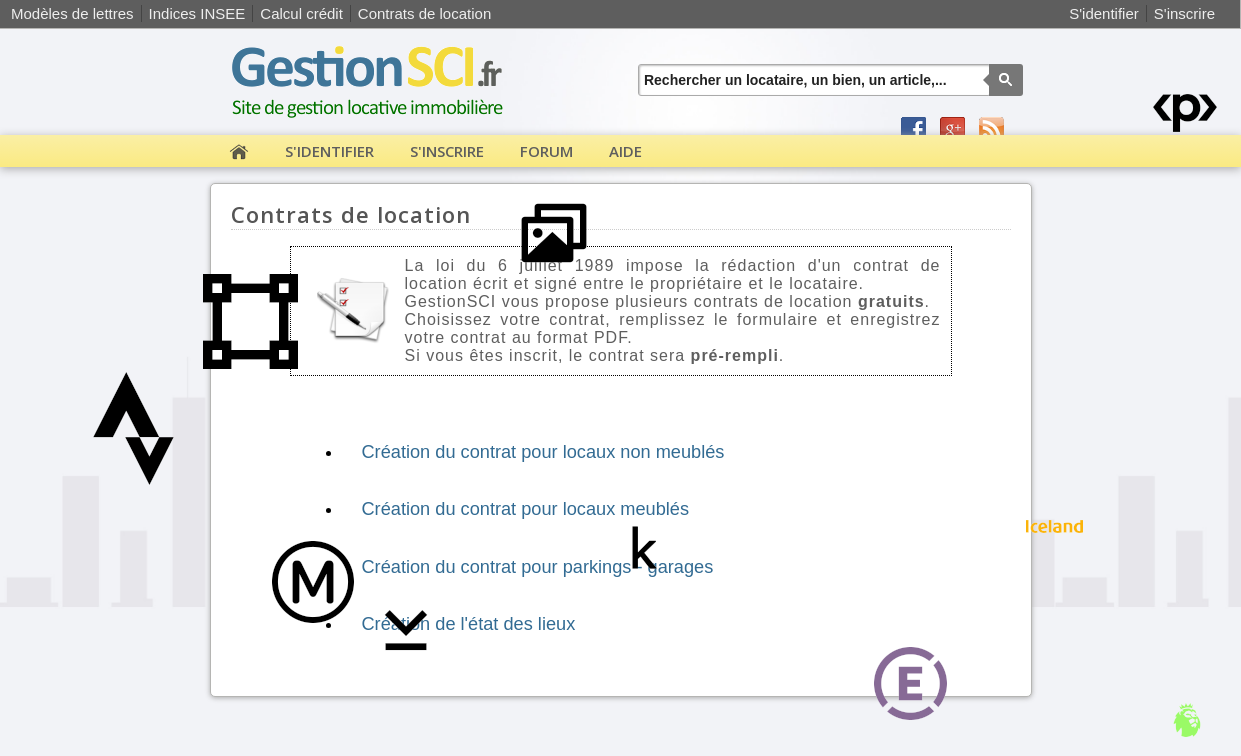  Describe the element at coordinates (1054, 526) in the screenshot. I see `Iceland grocery store brand logo` at that location.